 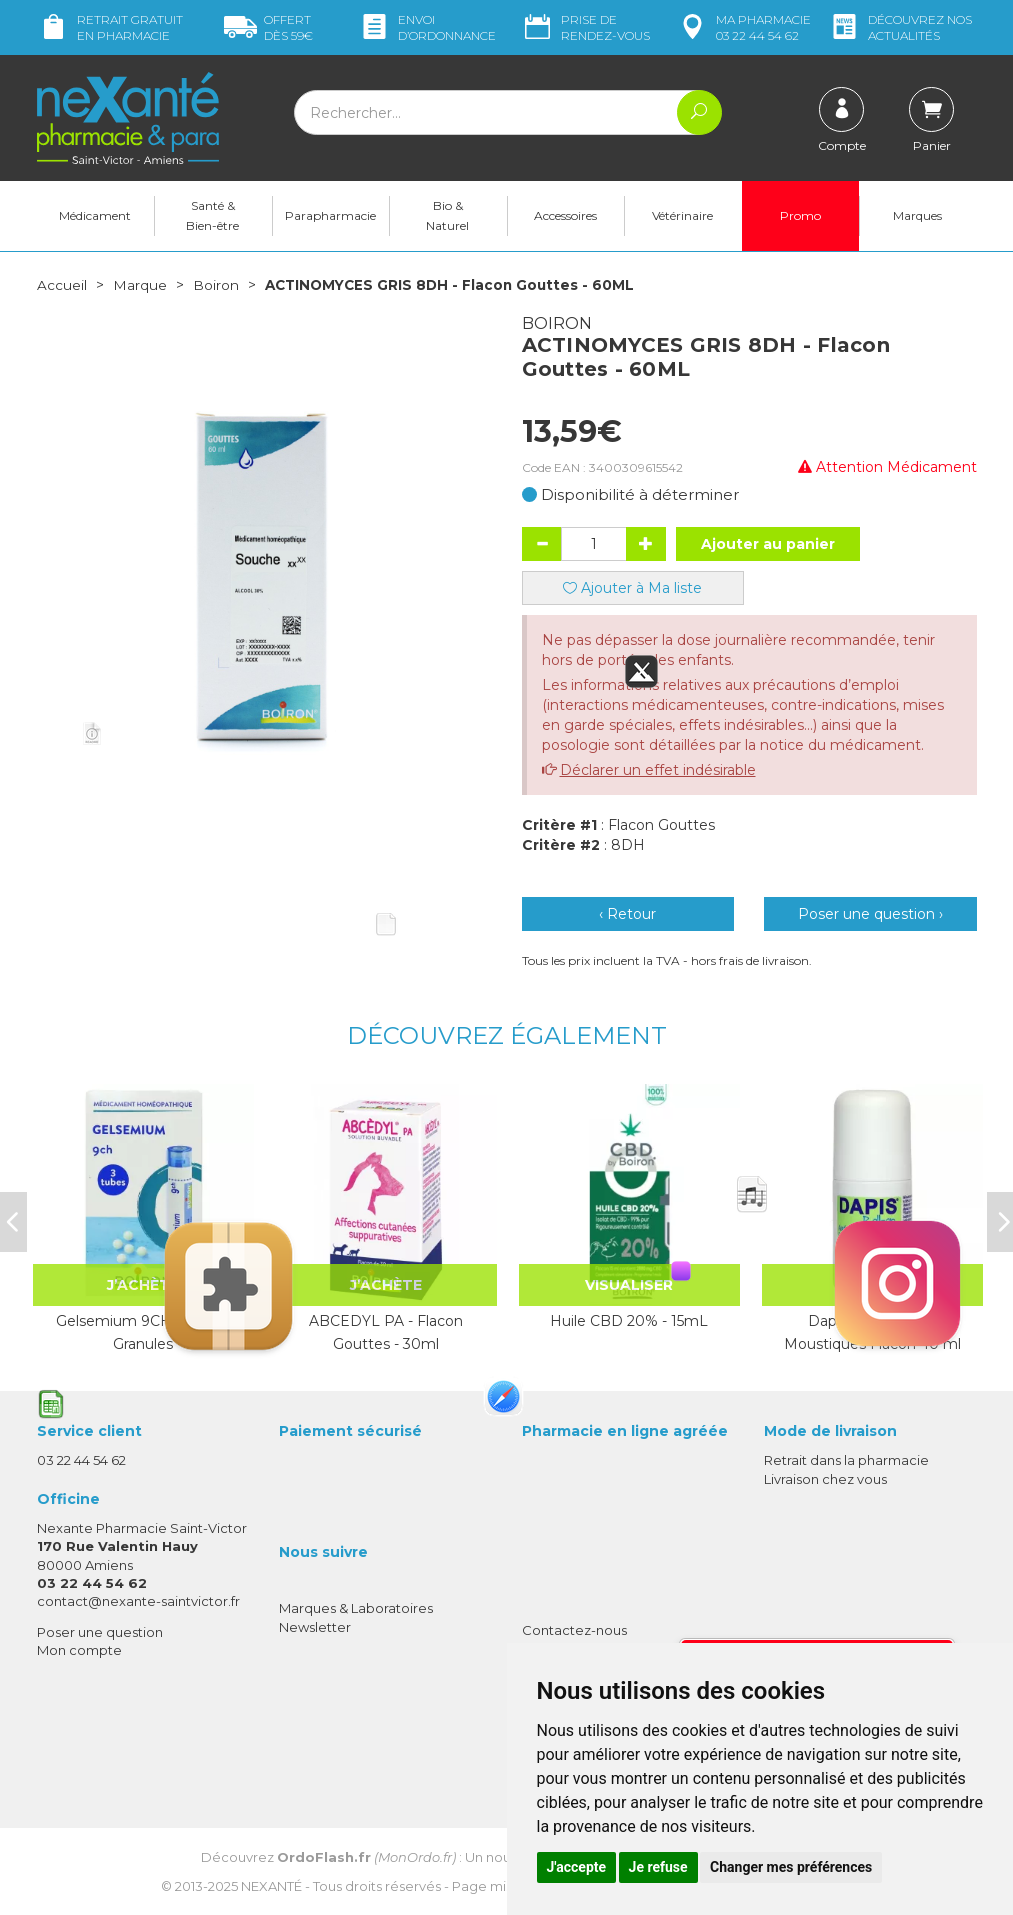 What do you see at coordinates (92, 734) in the screenshot?
I see `open readme documentation file` at bounding box center [92, 734].